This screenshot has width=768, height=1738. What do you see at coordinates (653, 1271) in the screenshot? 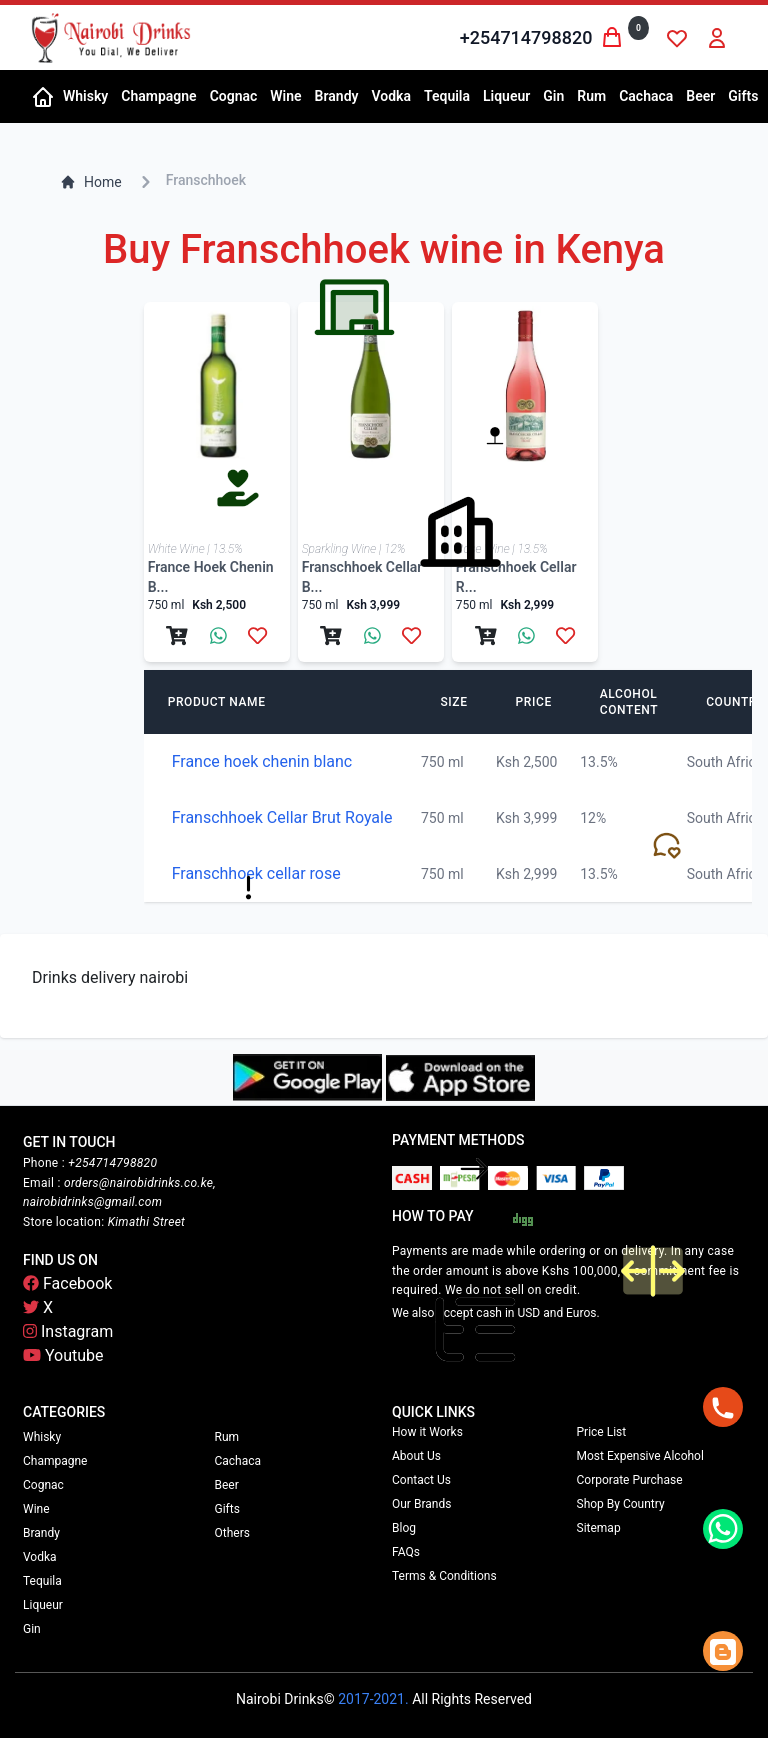
I see `expand content horizontally` at bounding box center [653, 1271].